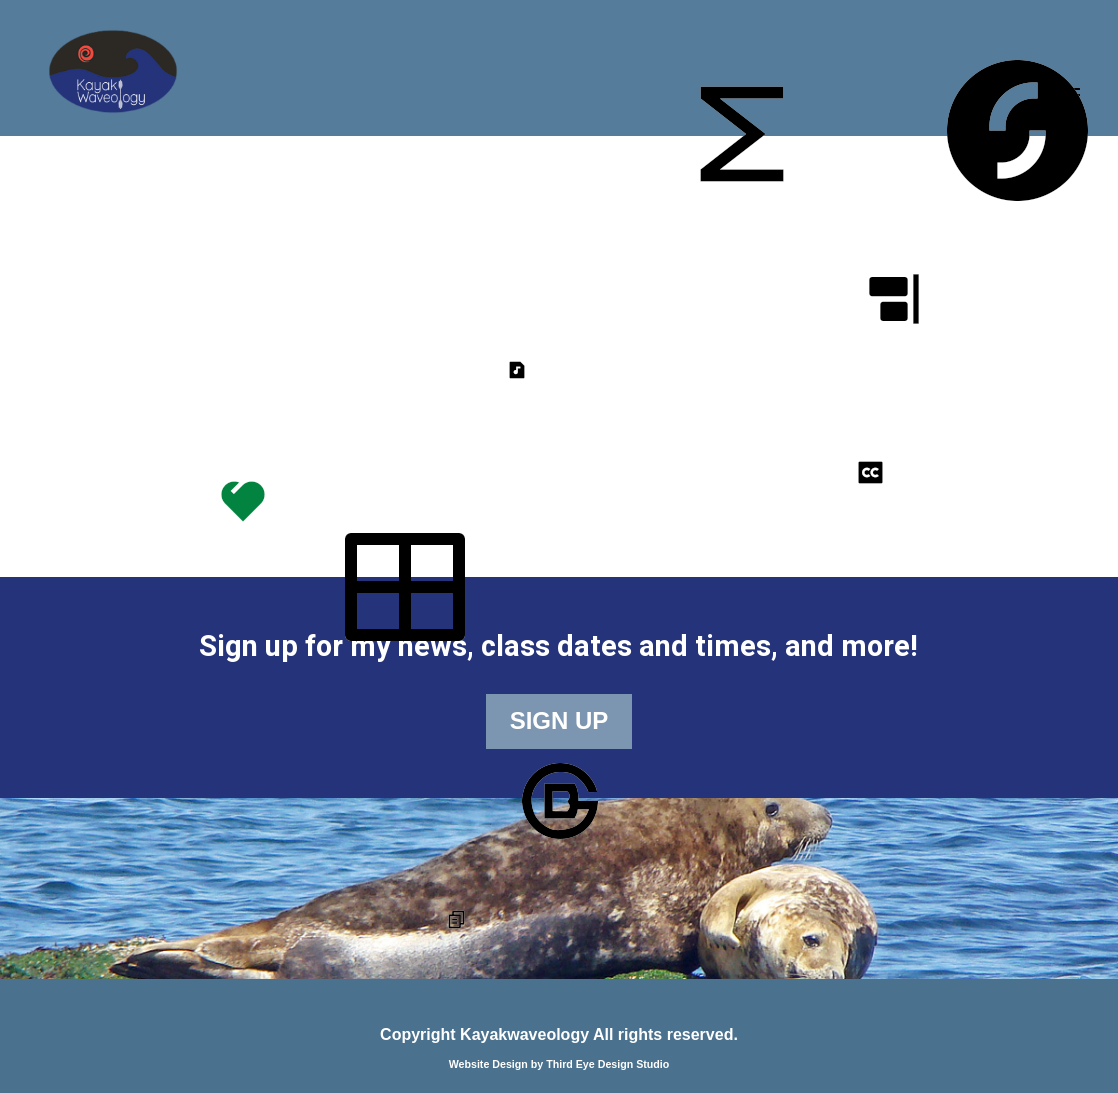 The height and width of the screenshot is (1093, 1118). Describe the element at coordinates (894, 299) in the screenshot. I see `align selected items to the right edge` at that location.